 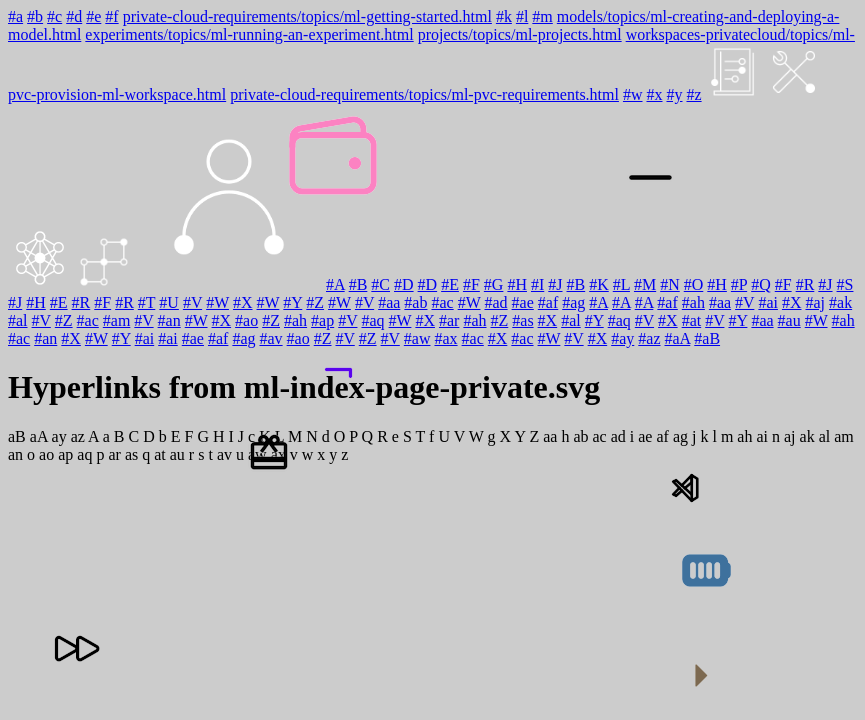 I want to click on maximize a window or panel, so click(x=650, y=196).